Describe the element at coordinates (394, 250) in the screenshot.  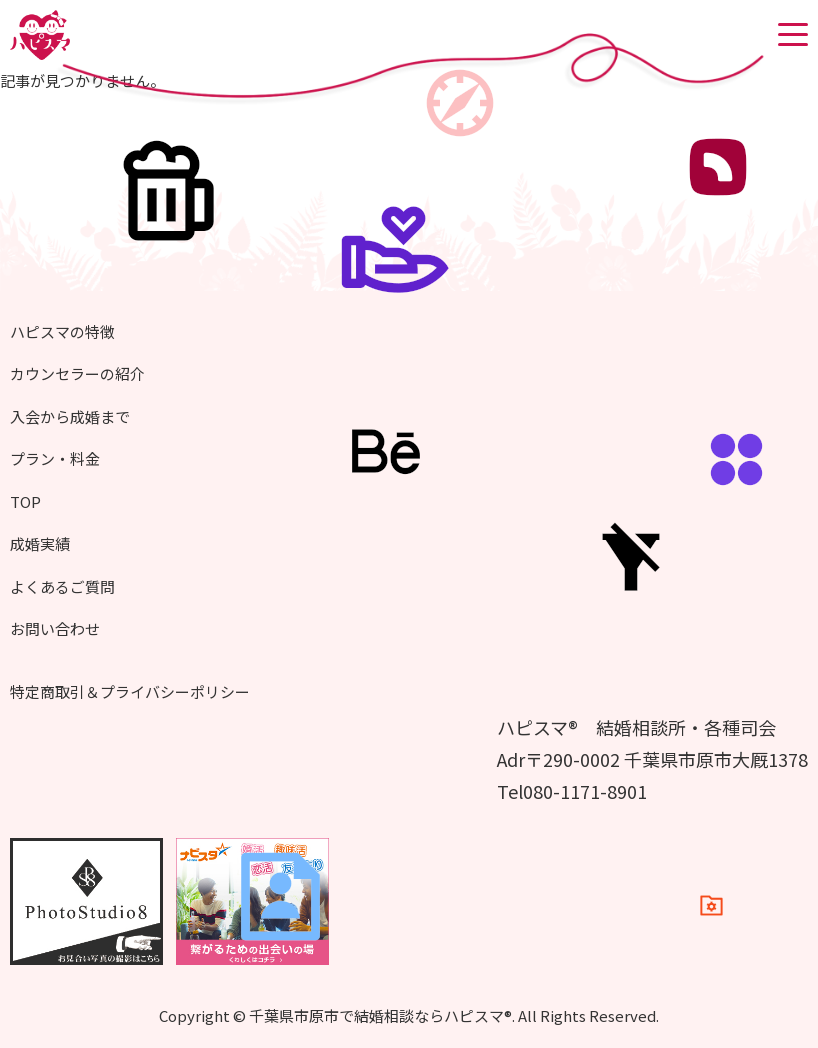
I see `make a donation or charitable contribution` at that location.